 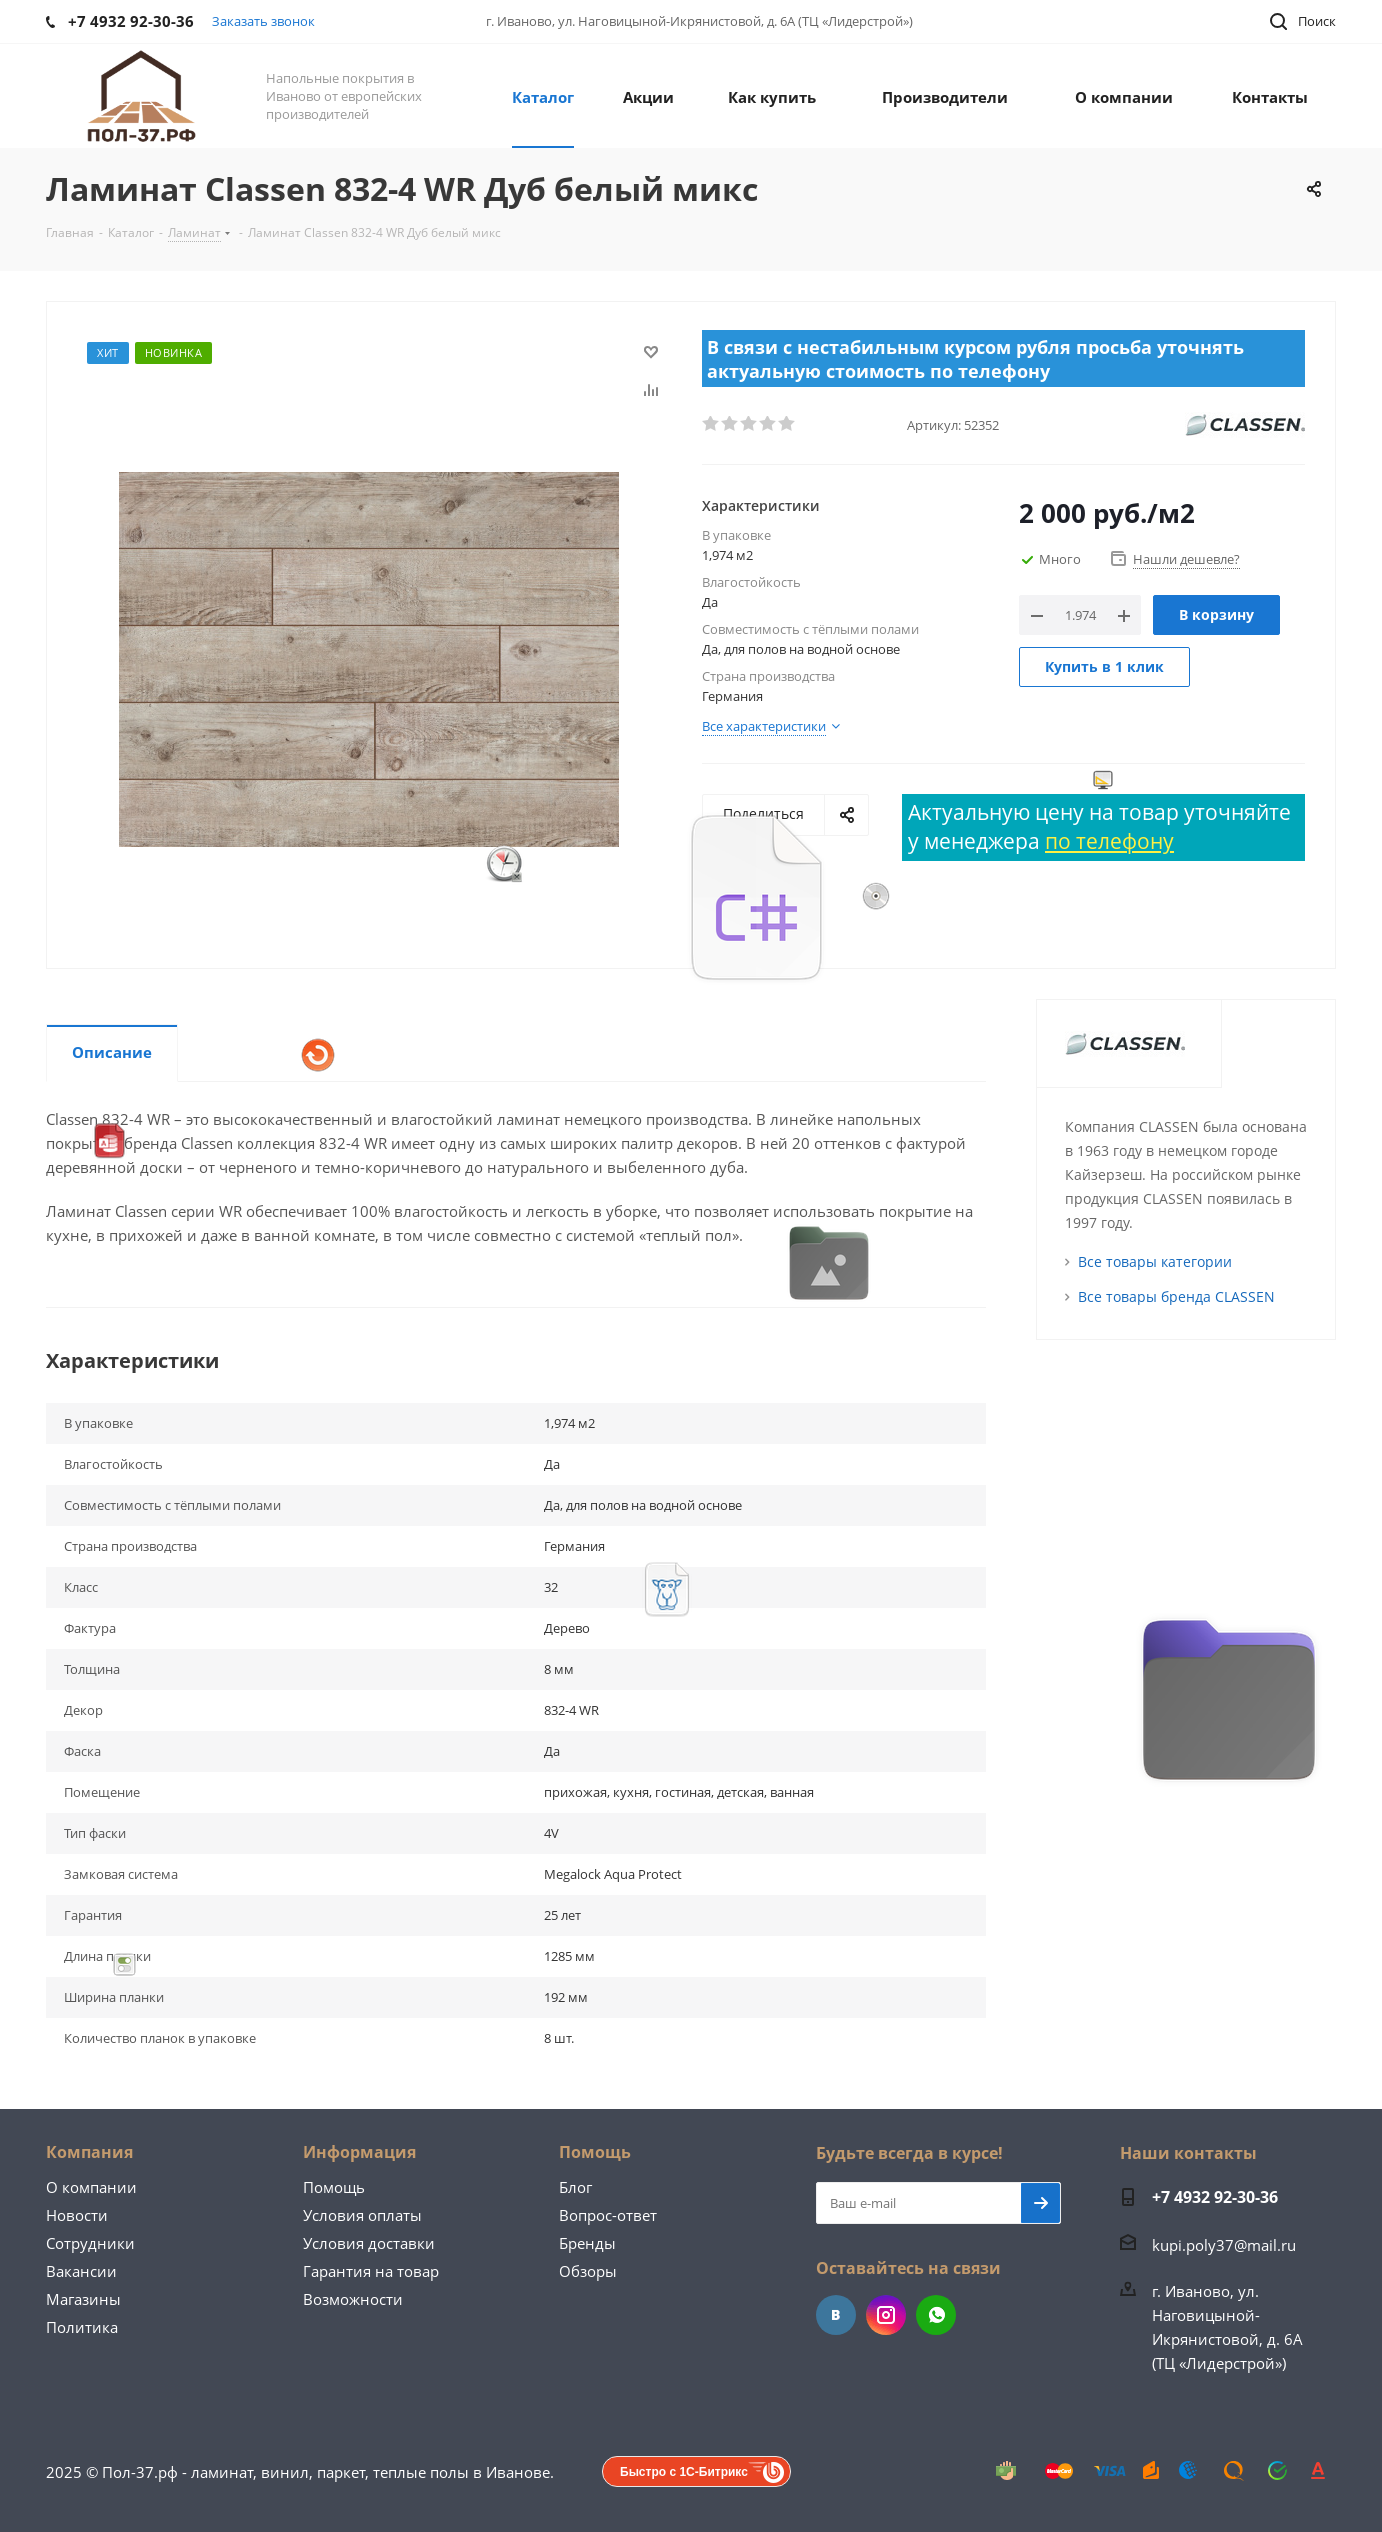 I want to click on indicates a missed appointment or scheduled event, so click(x=505, y=863).